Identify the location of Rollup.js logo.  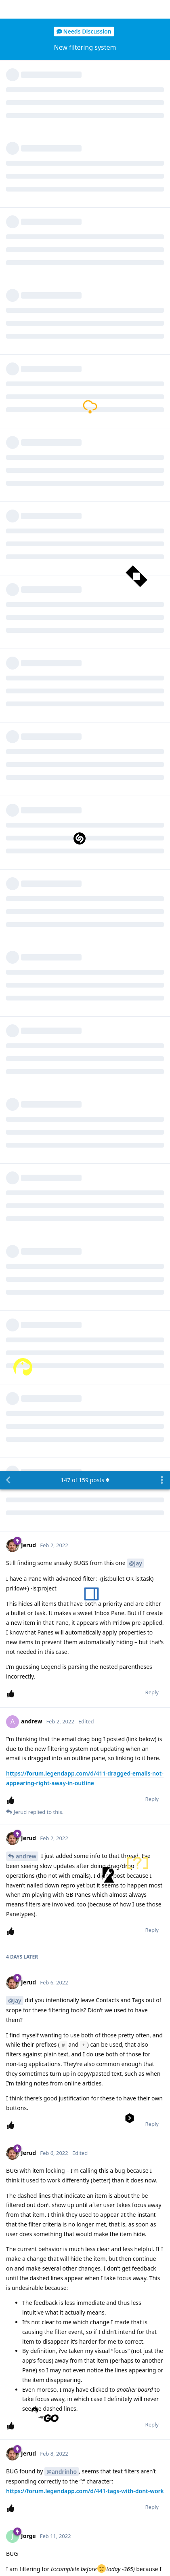
(108, 1875).